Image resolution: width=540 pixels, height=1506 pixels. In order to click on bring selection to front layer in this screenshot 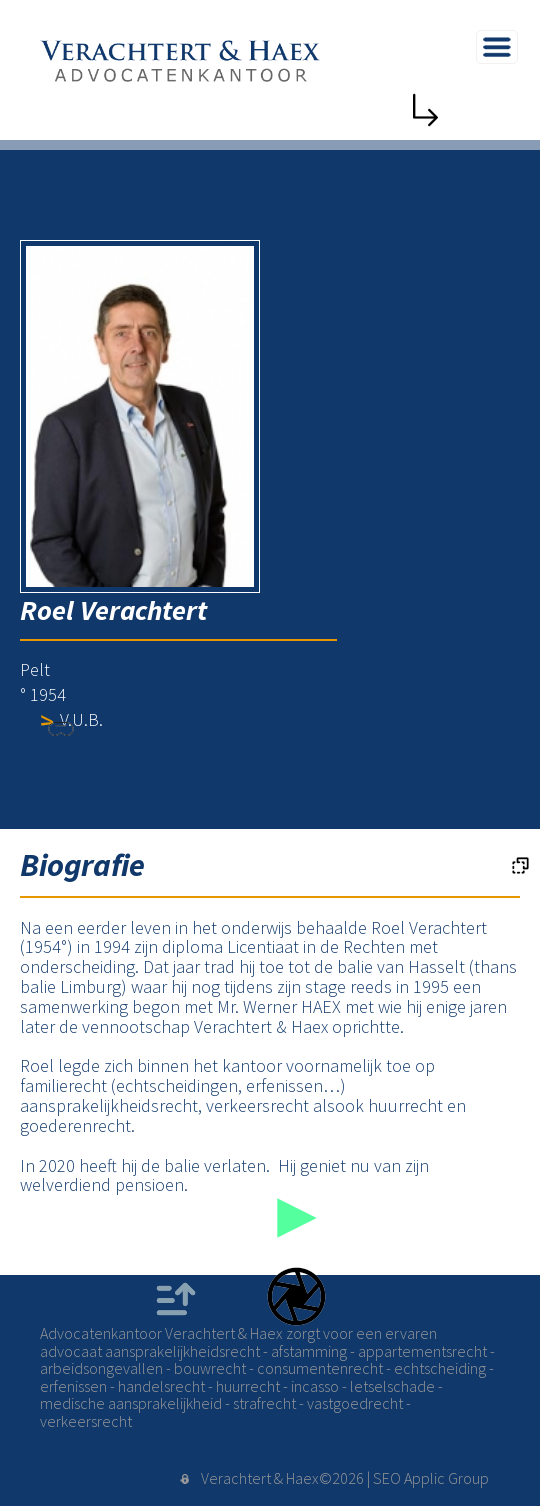, I will do `click(520, 865)`.